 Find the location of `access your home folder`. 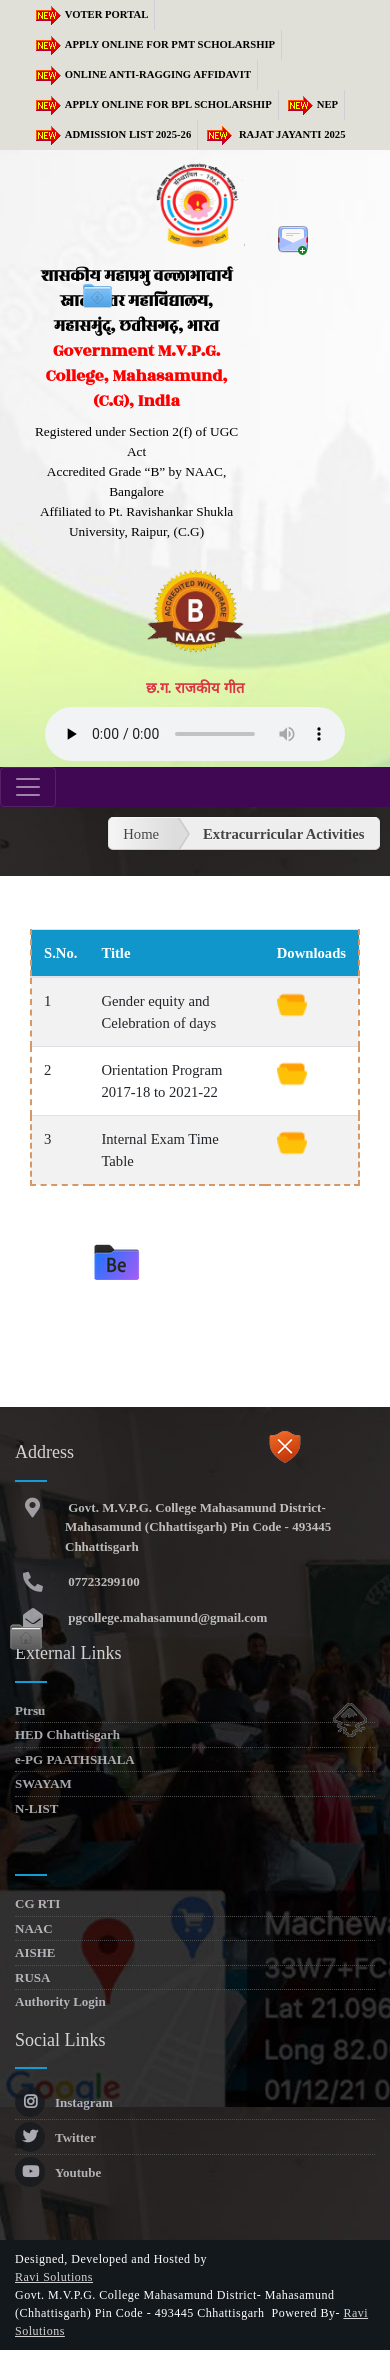

access your home folder is located at coordinates (26, 1637).